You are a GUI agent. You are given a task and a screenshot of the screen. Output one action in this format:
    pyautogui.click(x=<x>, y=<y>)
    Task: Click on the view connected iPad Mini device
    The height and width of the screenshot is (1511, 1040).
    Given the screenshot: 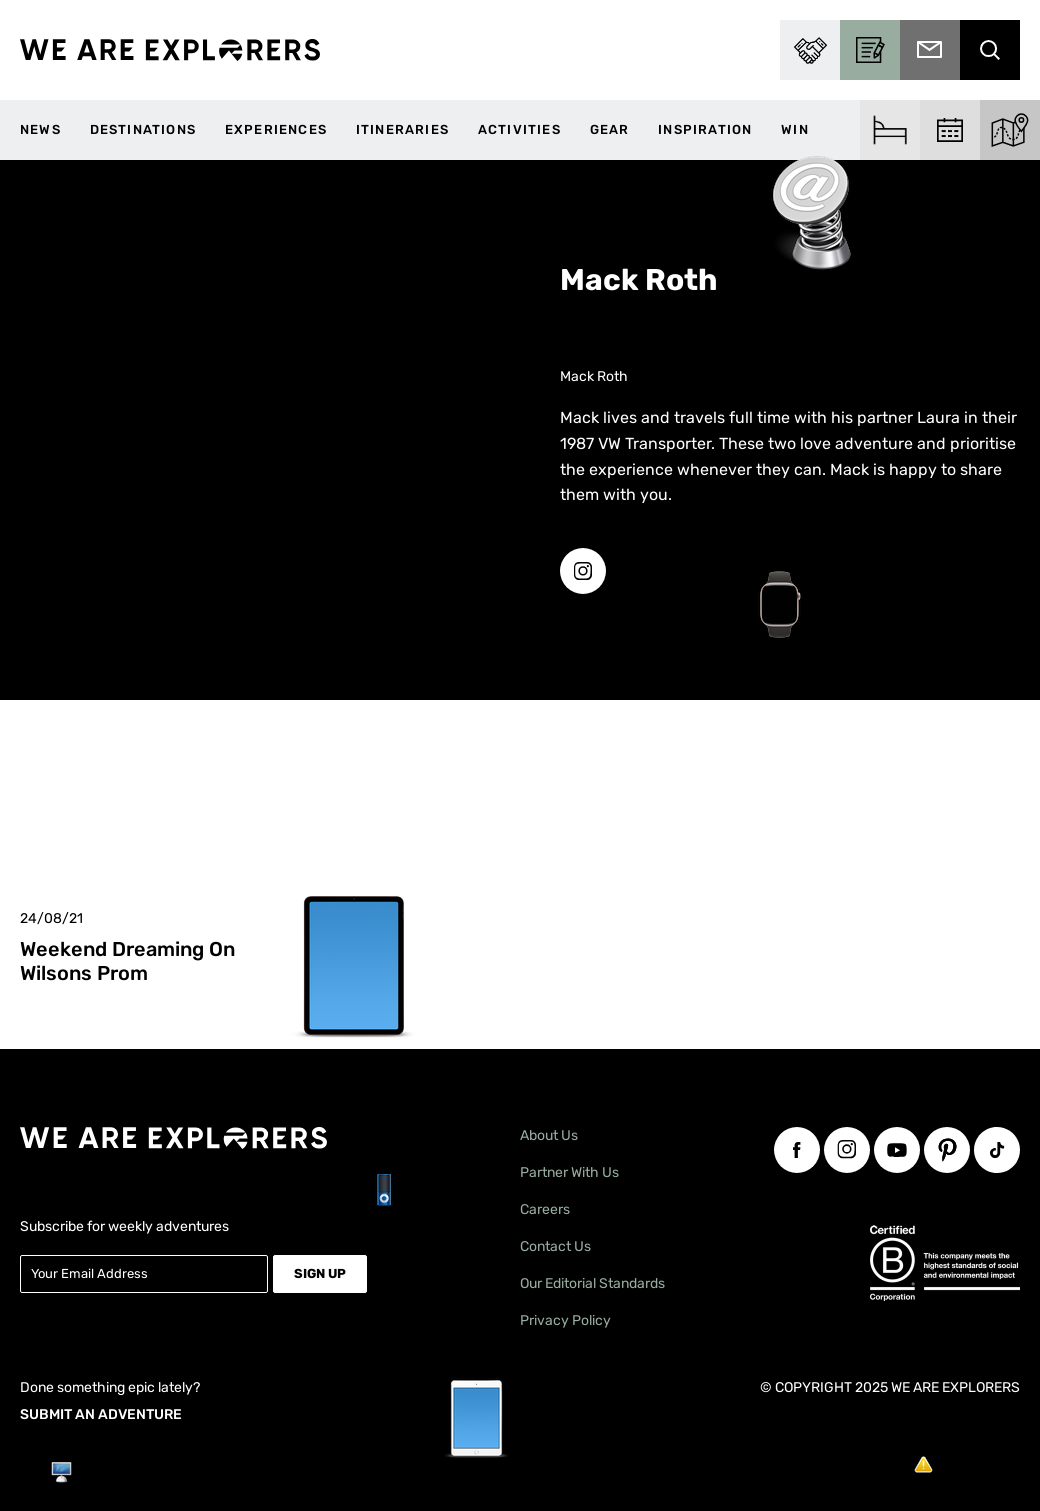 What is the action you would take?
    pyautogui.click(x=476, y=1411)
    